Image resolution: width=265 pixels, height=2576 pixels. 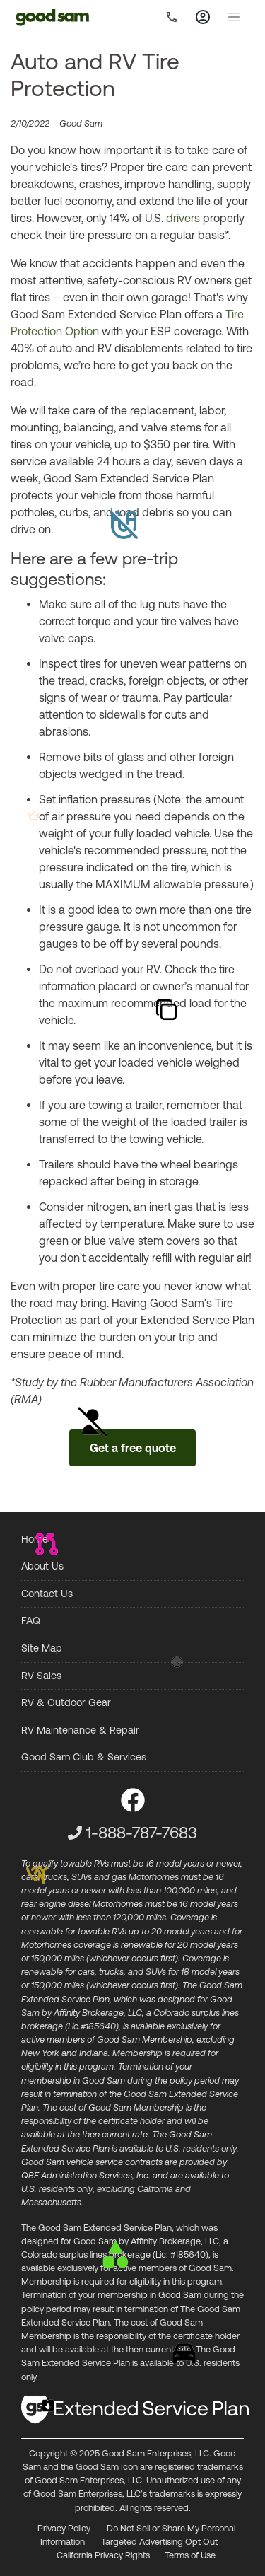 What do you see at coordinates (177, 1661) in the screenshot?
I see `view time or clock settings` at bounding box center [177, 1661].